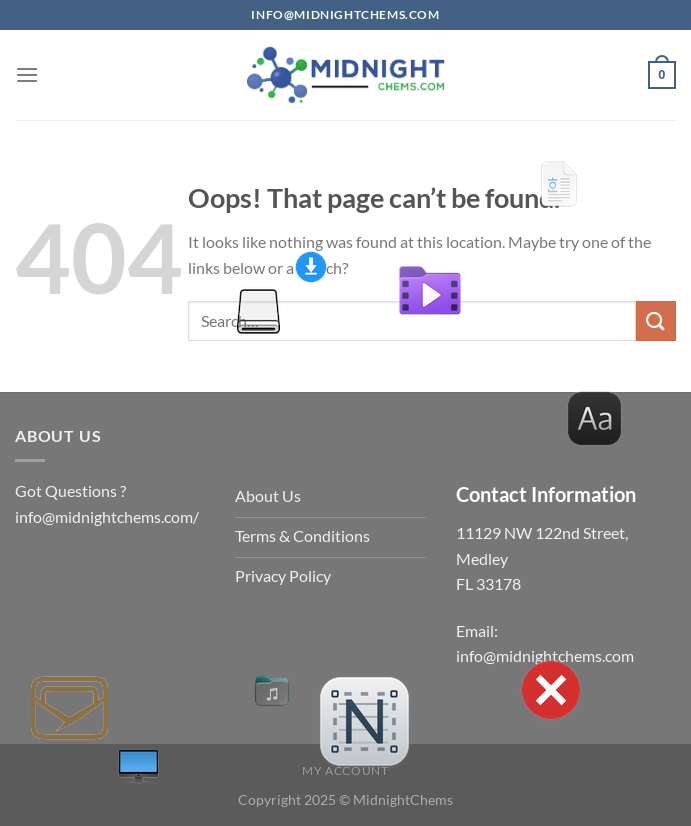 Image resolution: width=691 pixels, height=826 pixels. Describe the element at coordinates (594, 419) in the screenshot. I see `open font book application` at that location.